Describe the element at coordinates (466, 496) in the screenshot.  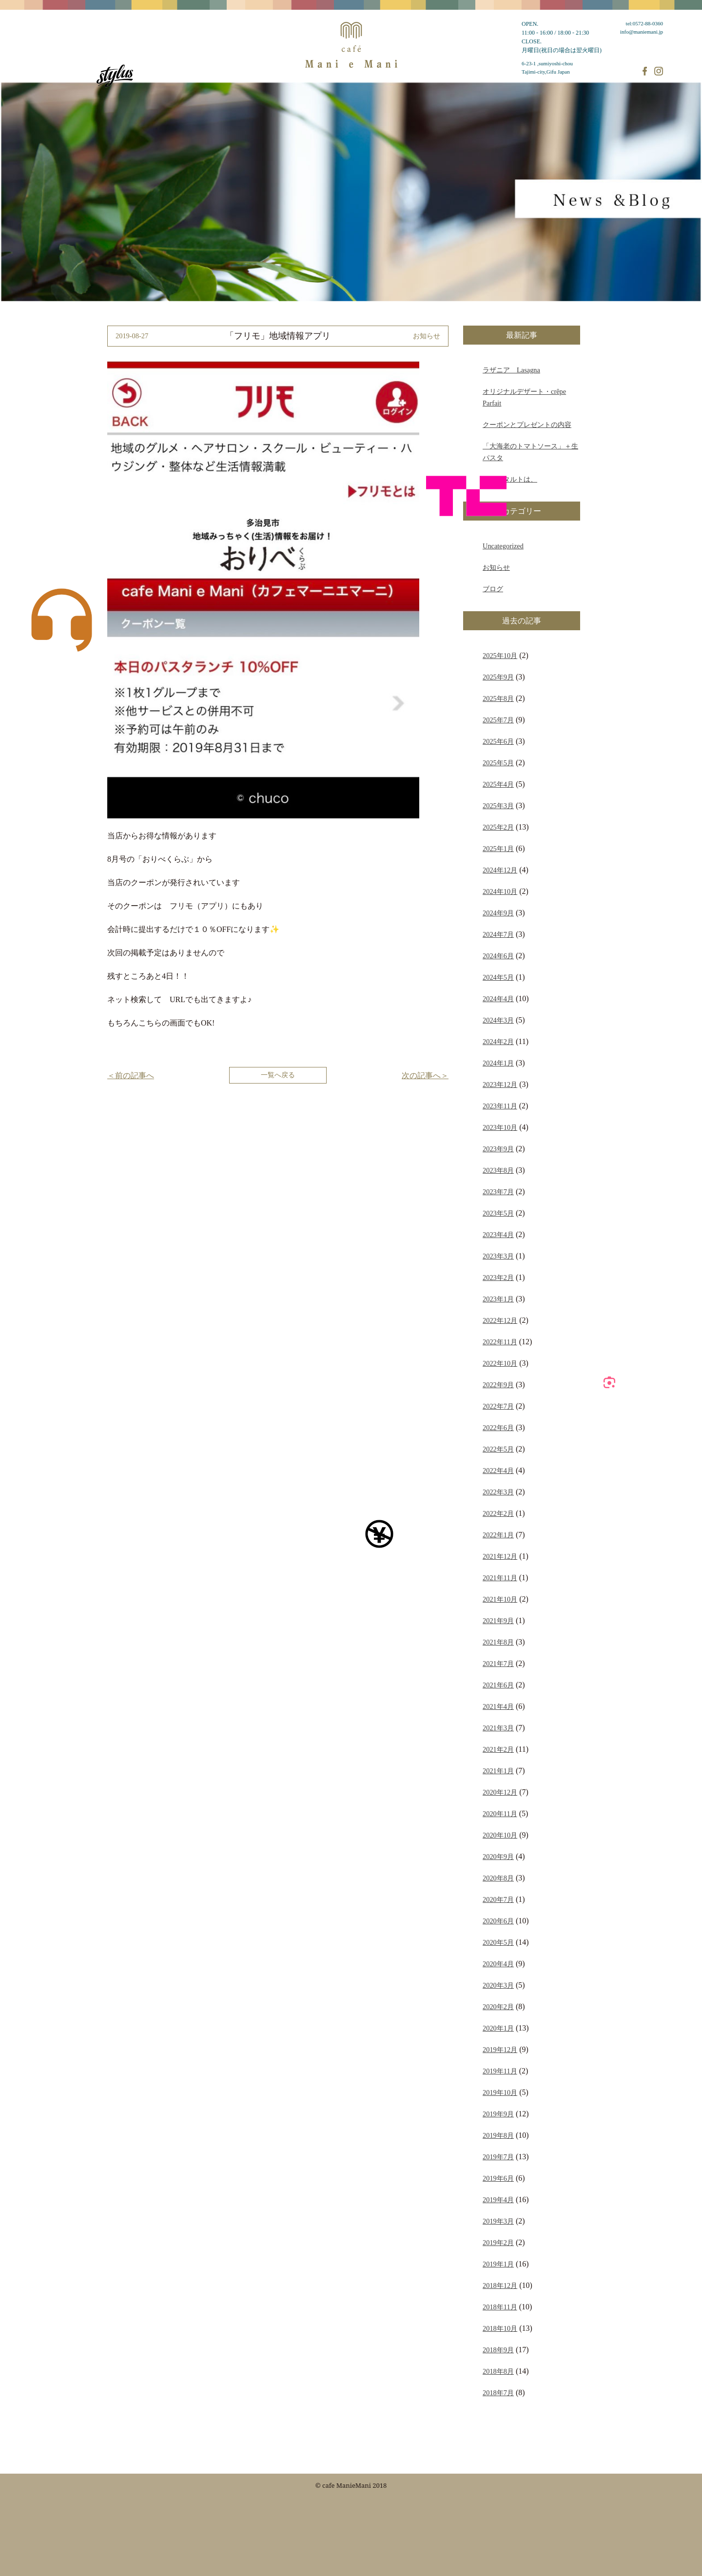
I see `visit techcrunch website` at that location.